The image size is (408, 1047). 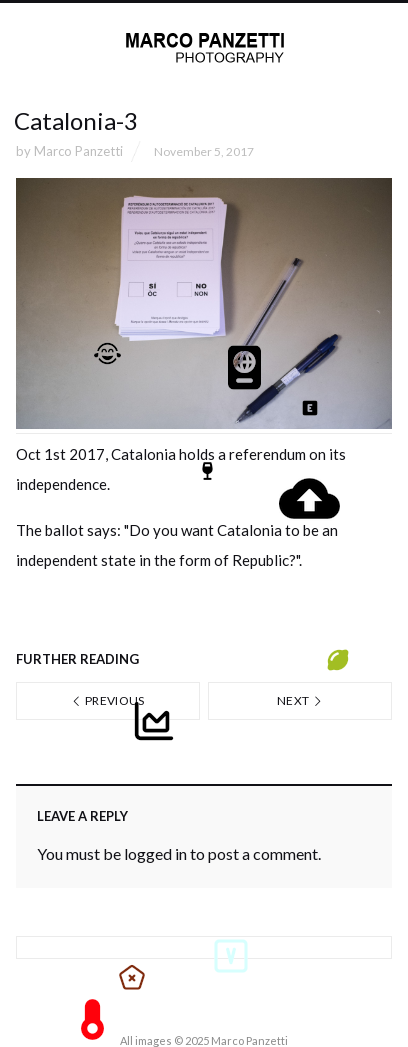 What do you see at coordinates (207, 470) in the screenshot?
I see `browse wine or beverage options` at bounding box center [207, 470].